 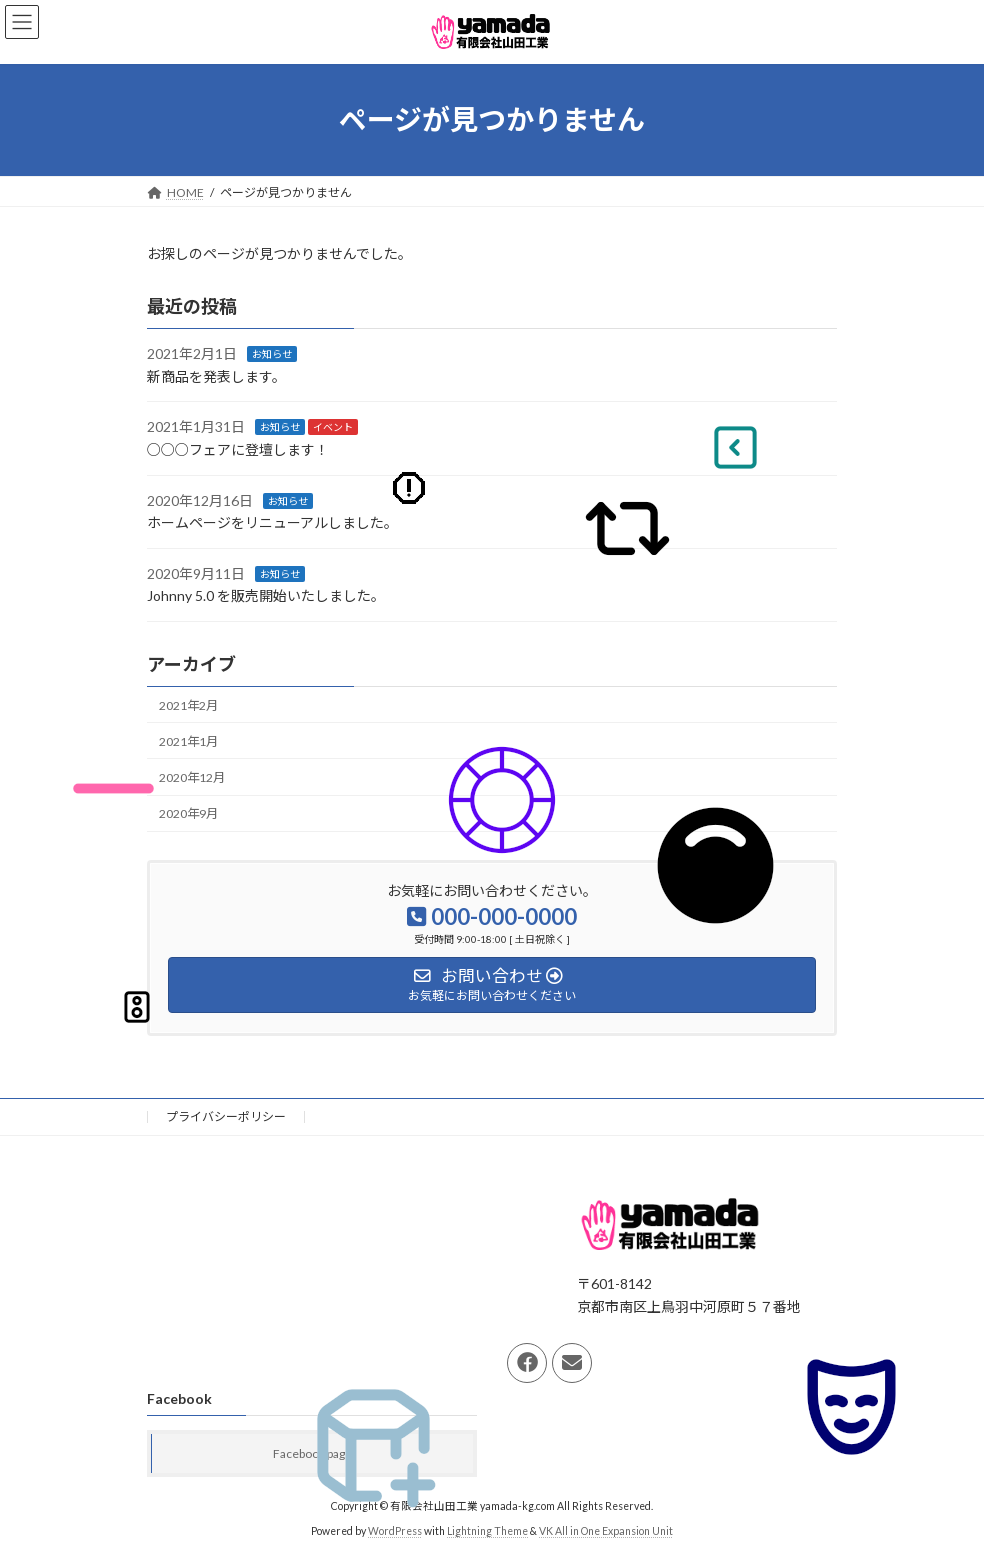 I want to click on access casino or gambling games, so click(x=502, y=800).